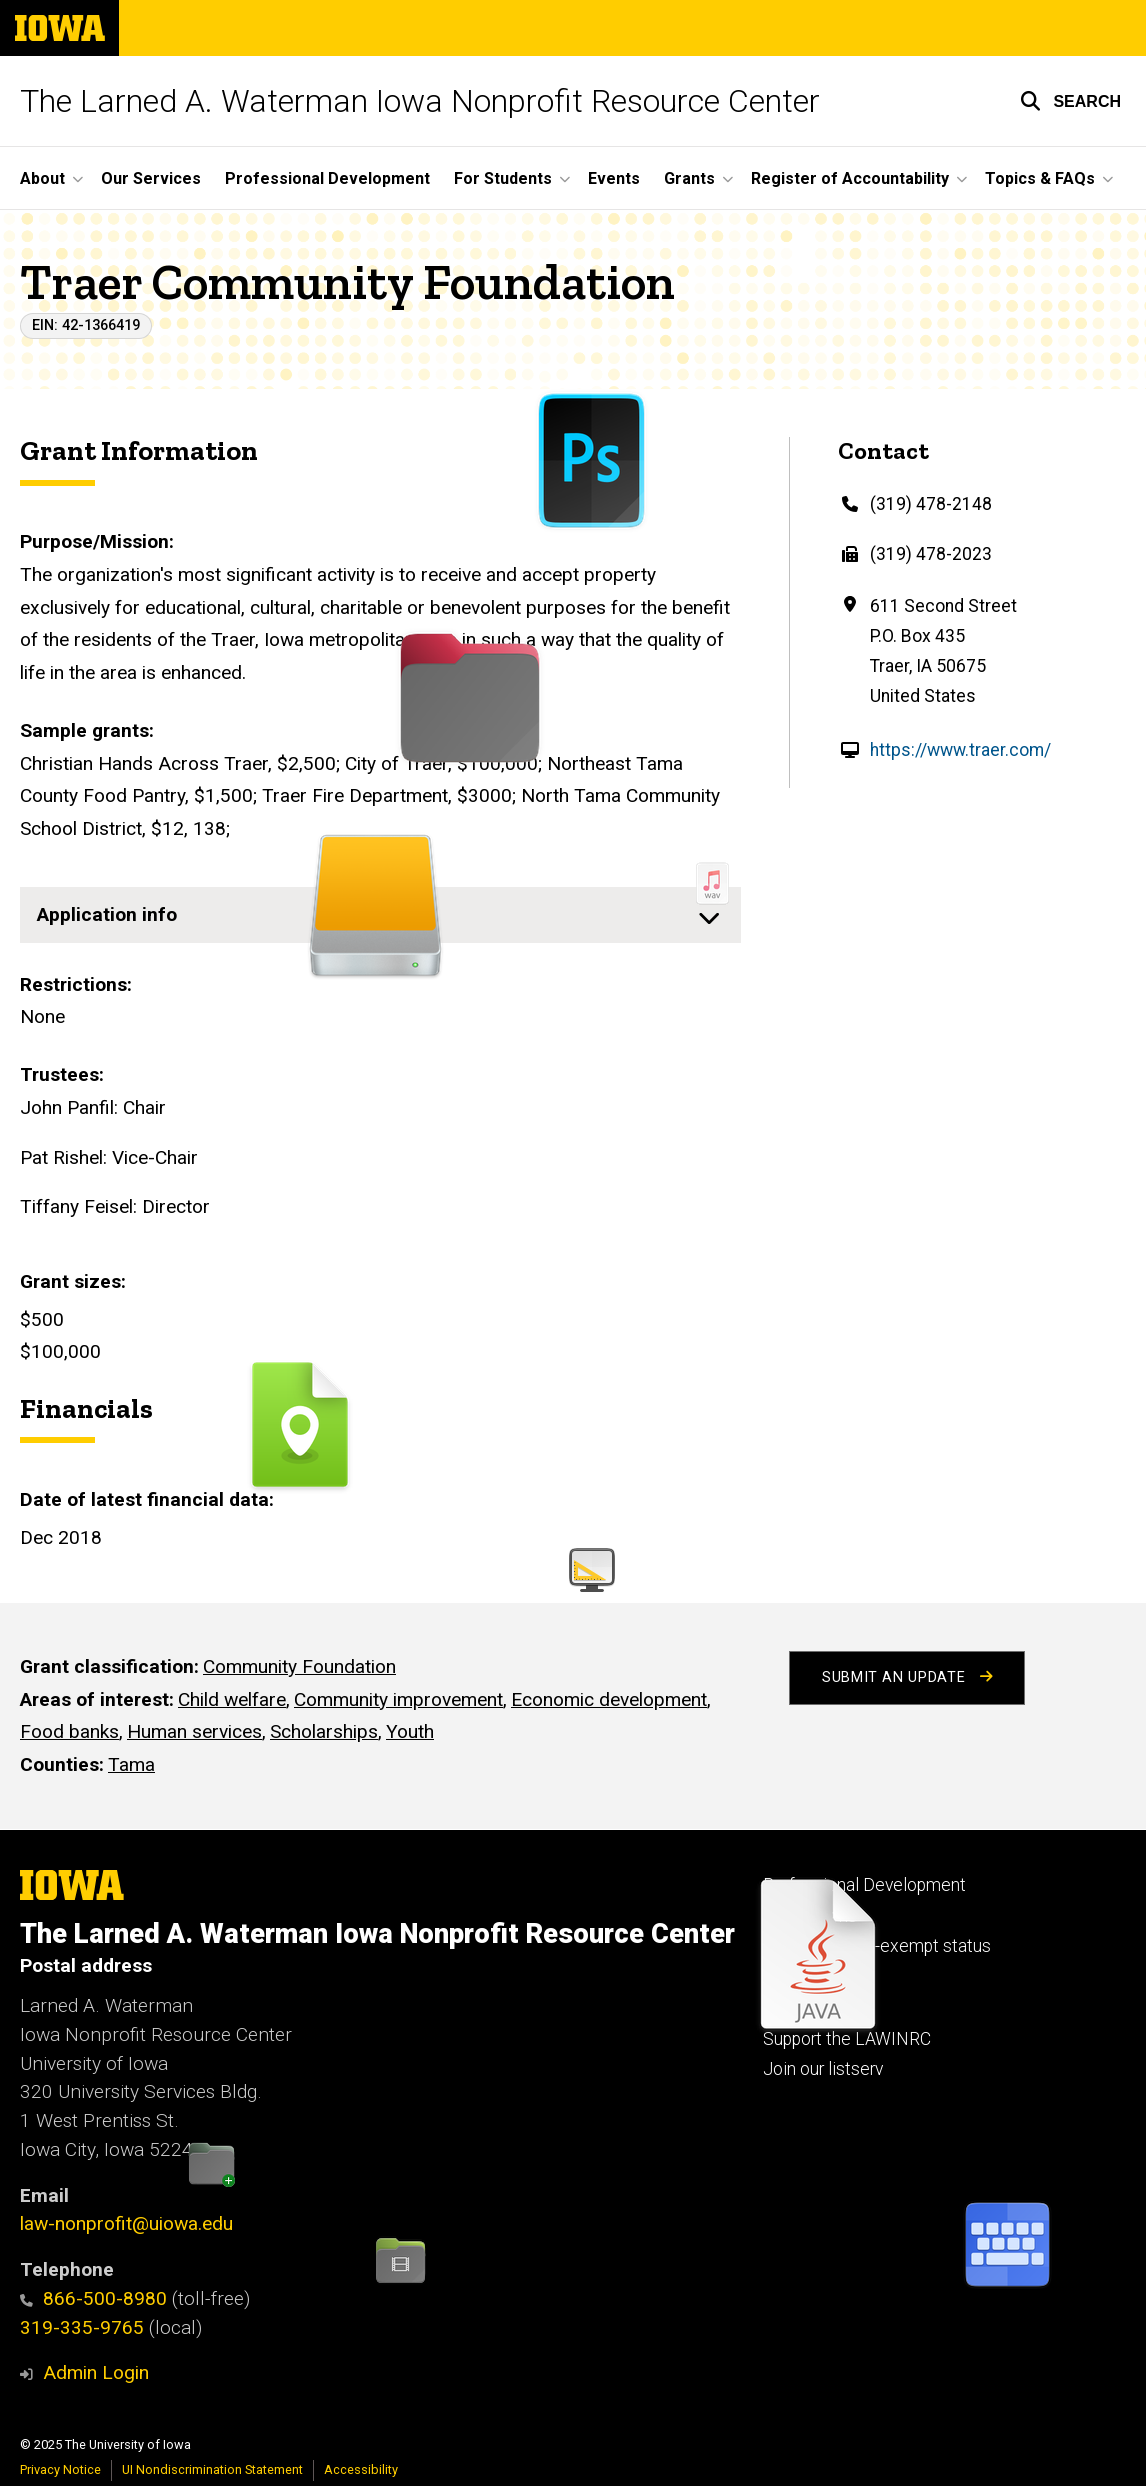 The height and width of the screenshot is (2486, 1146). Describe the element at coordinates (470, 698) in the screenshot. I see `open folder to view contents` at that location.